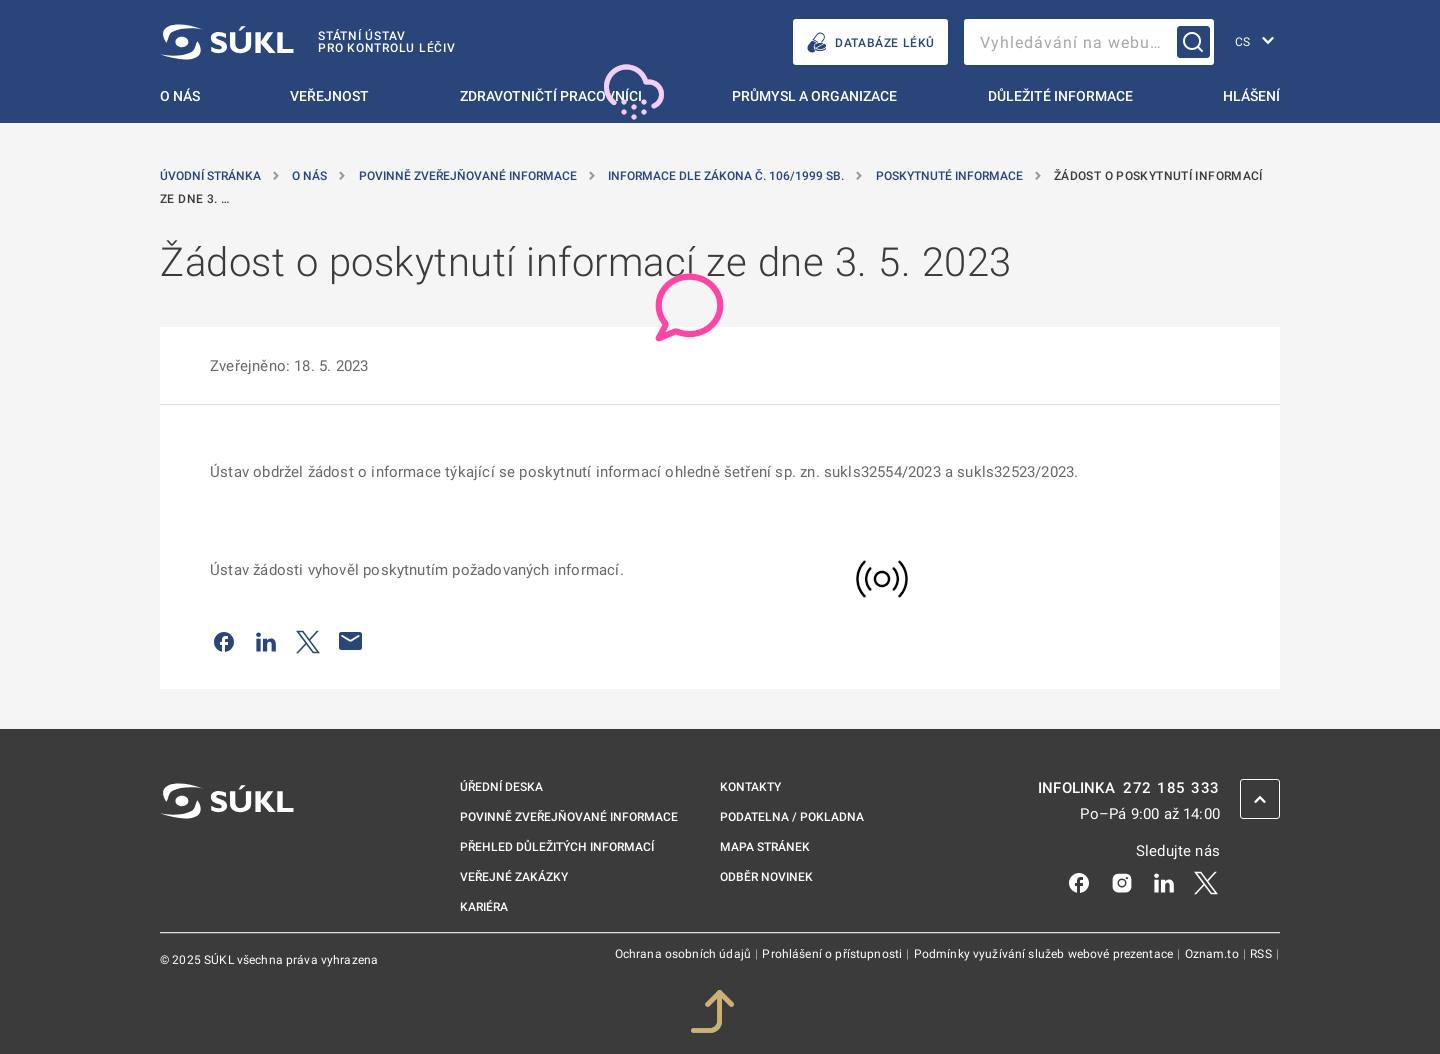 This screenshot has height=1054, width=1440. I want to click on open comments section, so click(689, 307).